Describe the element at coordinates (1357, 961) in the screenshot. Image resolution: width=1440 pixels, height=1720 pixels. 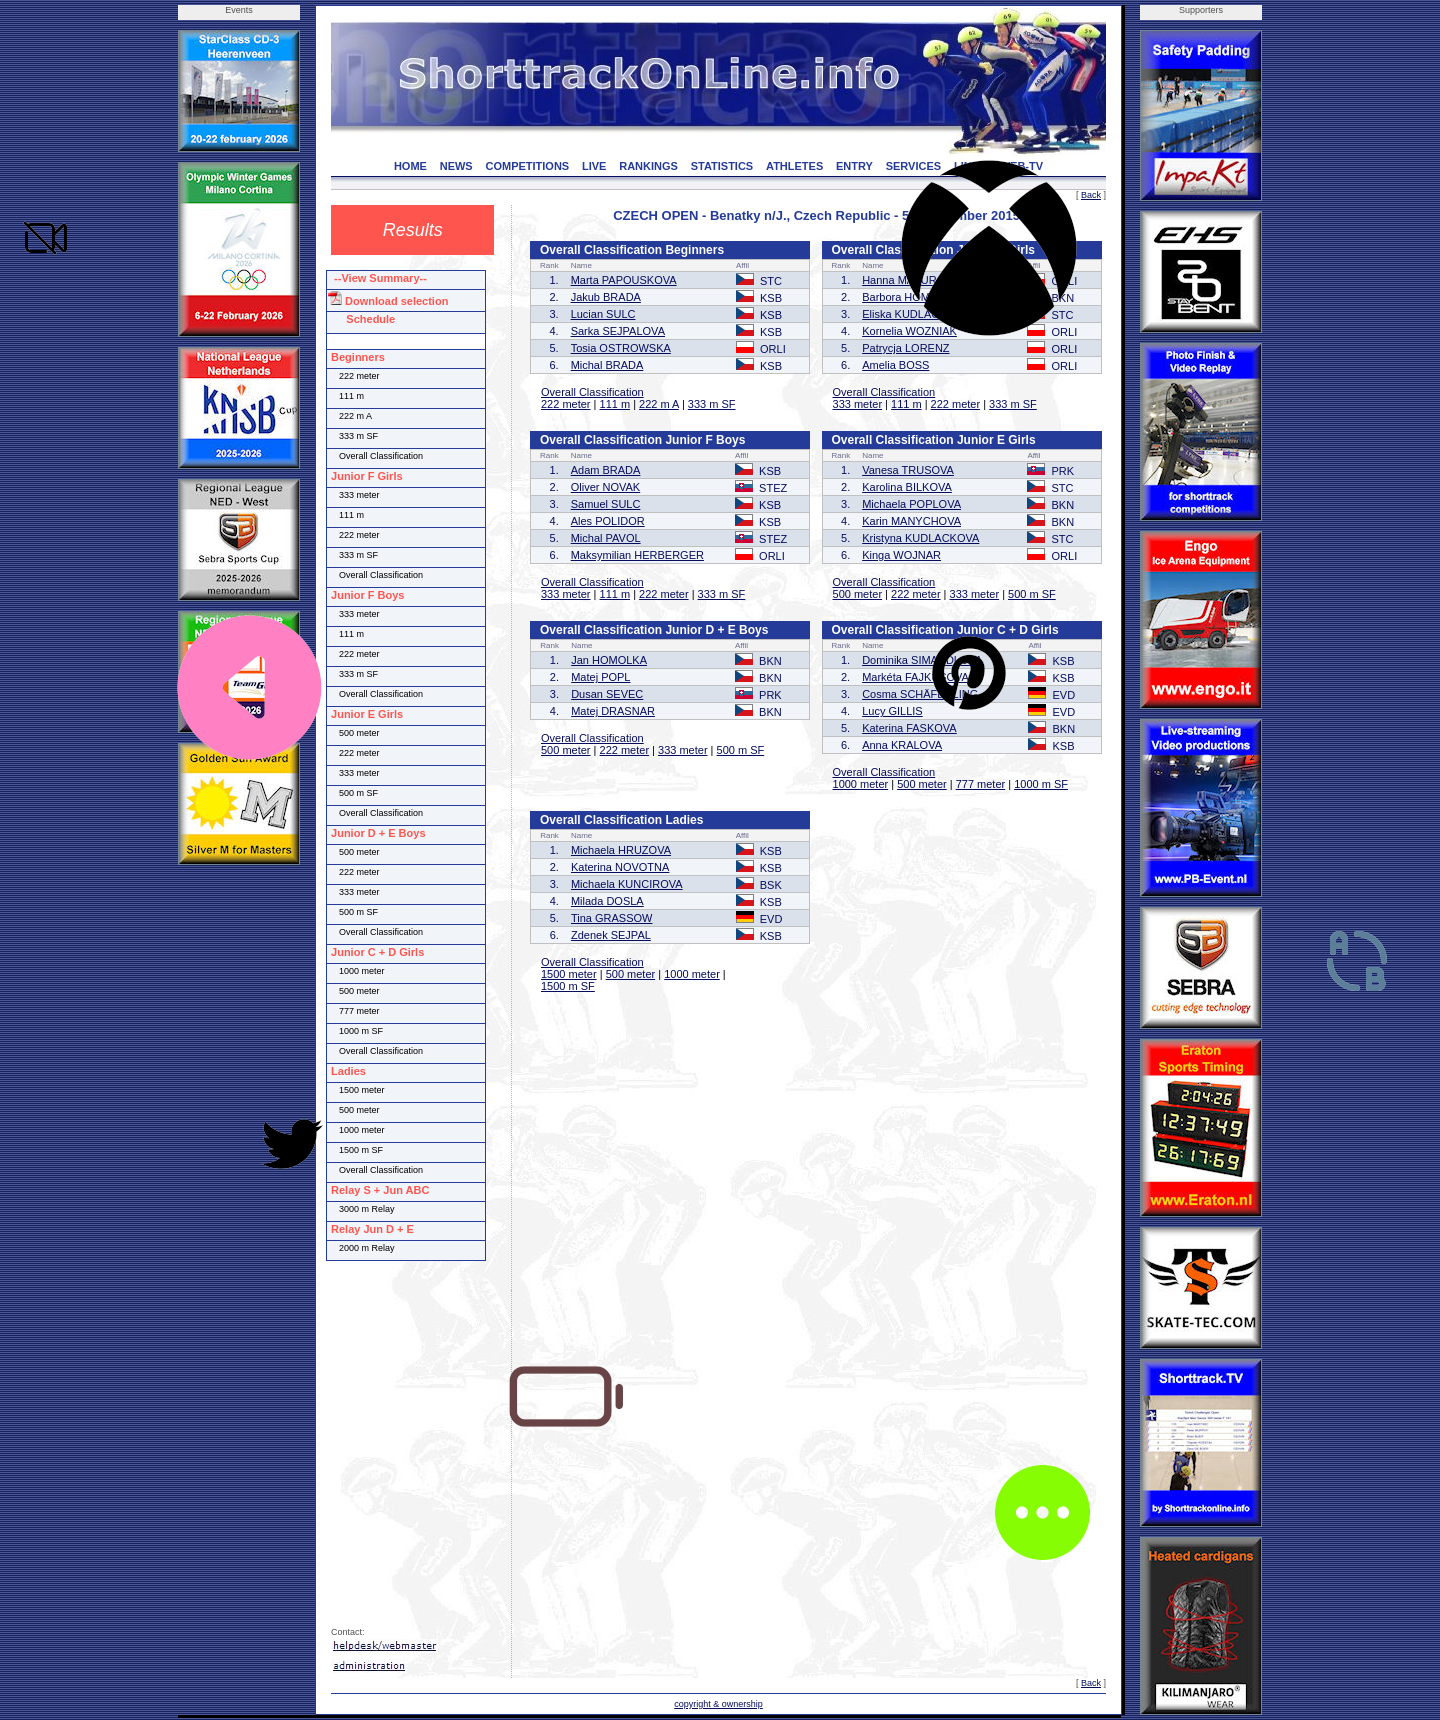
I see `switch between option A and option B` at that location.